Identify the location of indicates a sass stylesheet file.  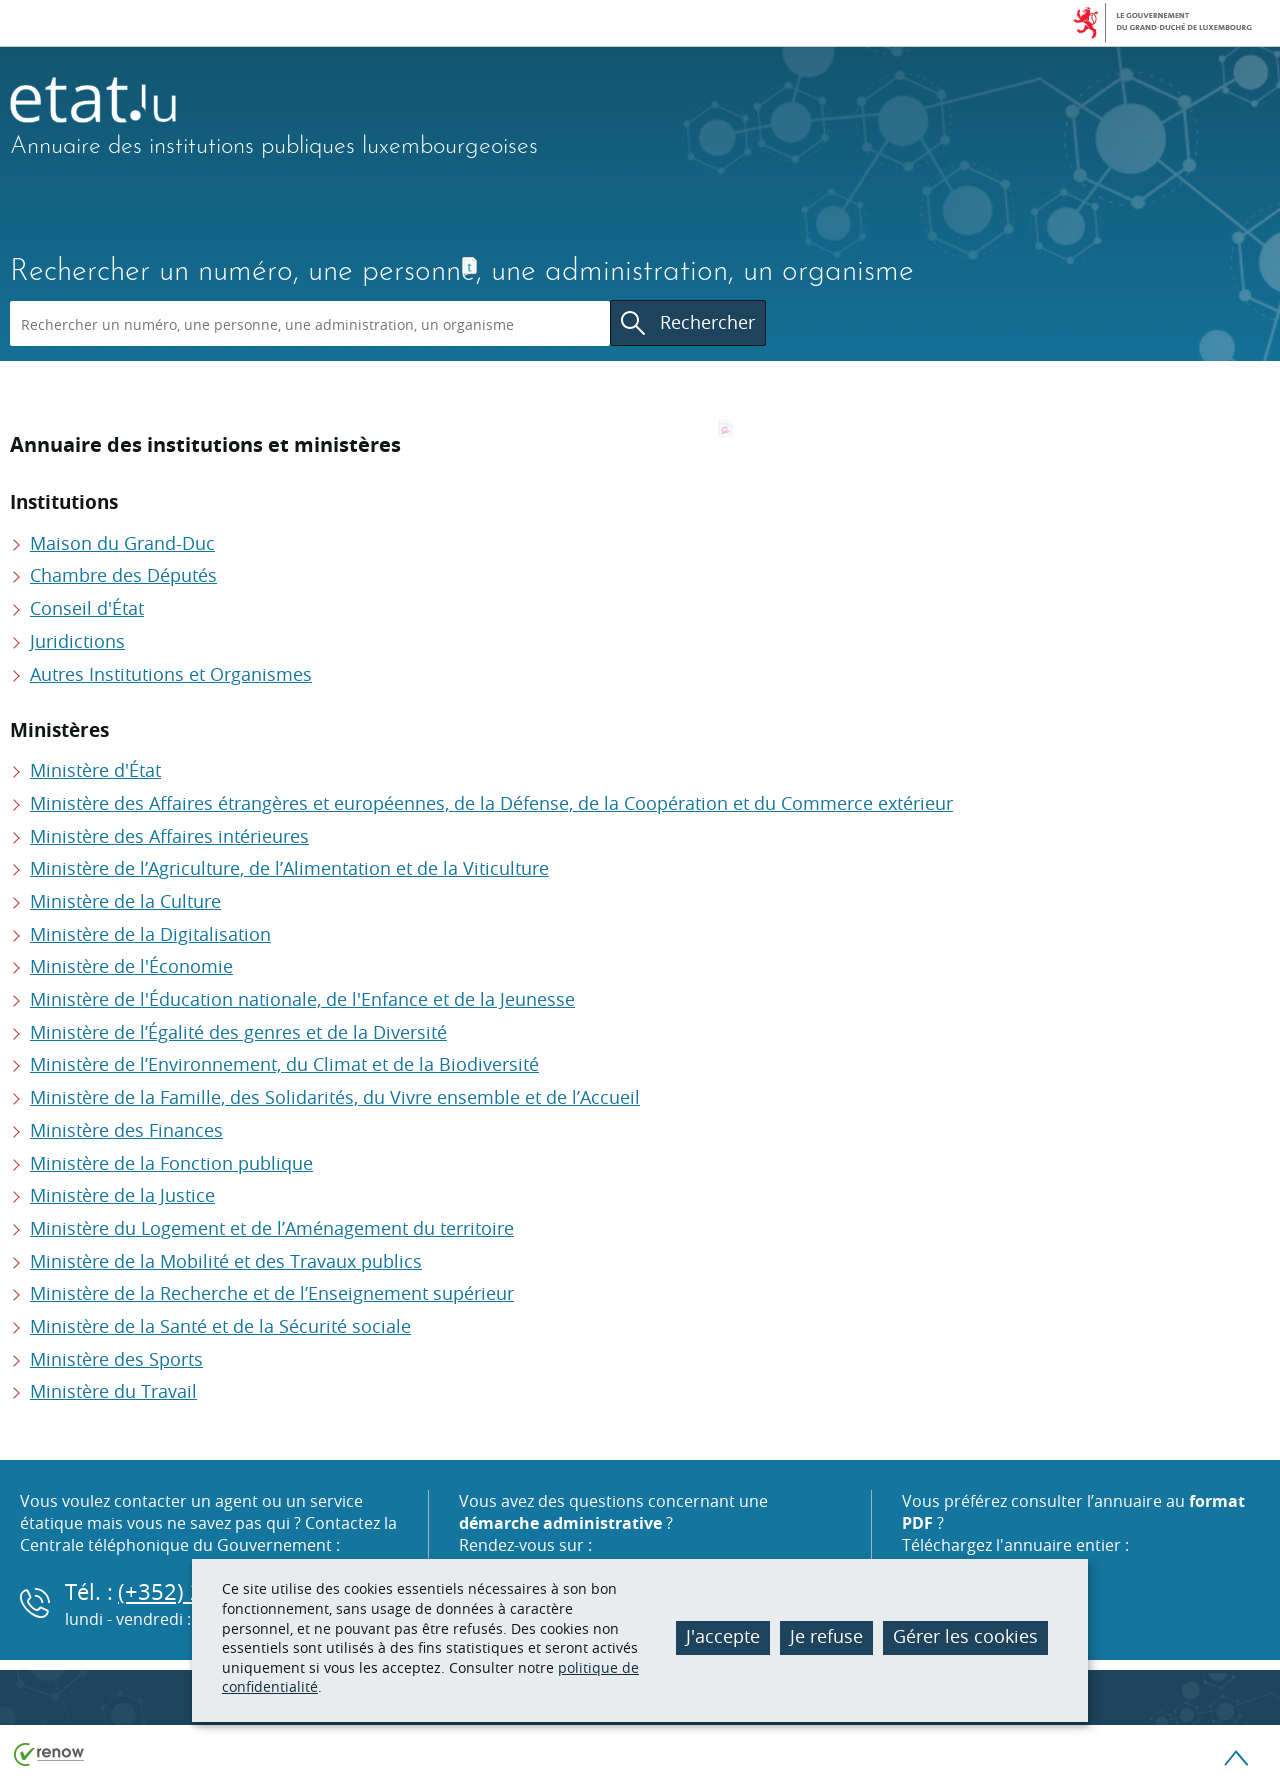
(725, 428).